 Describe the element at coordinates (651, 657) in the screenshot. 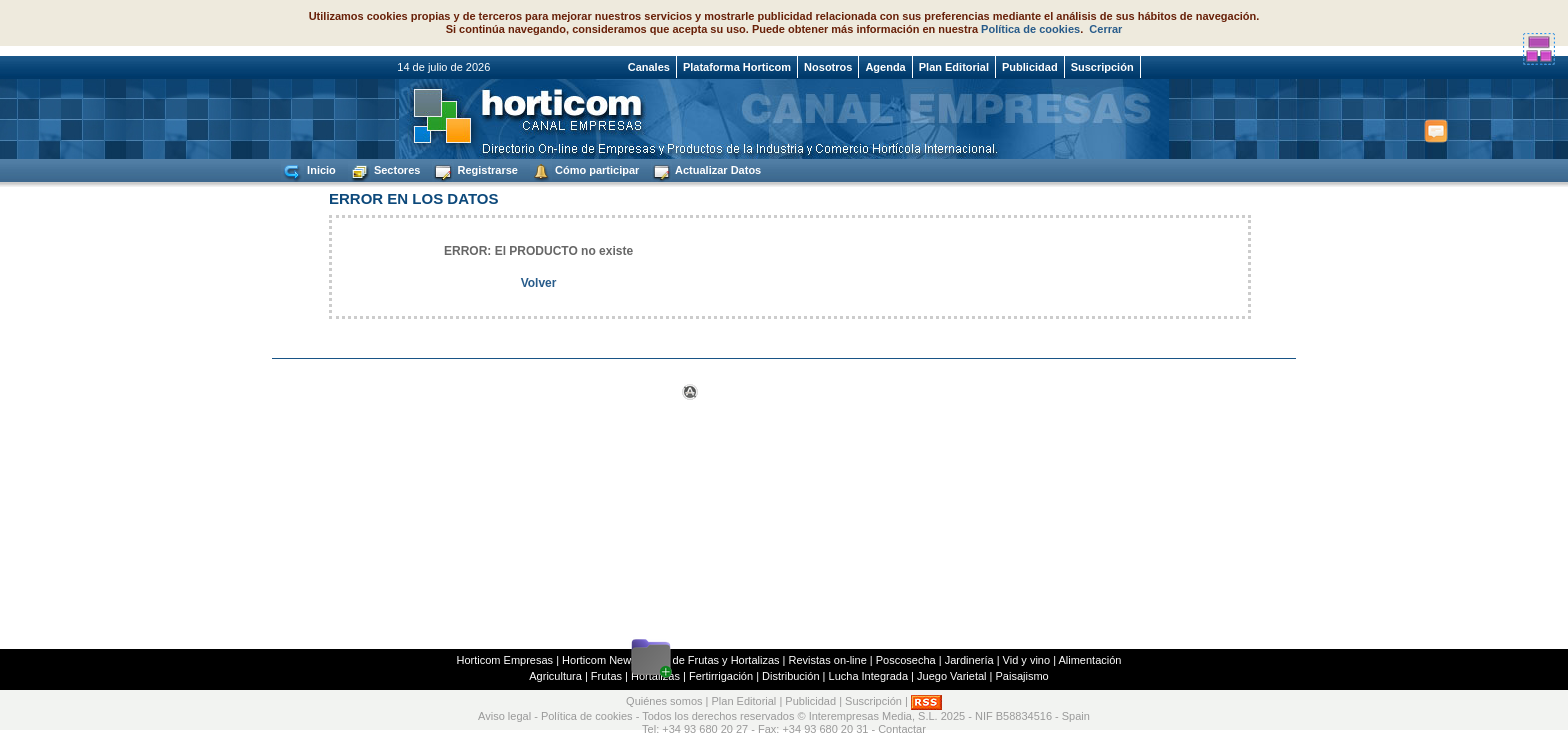

I see `create a new folder` at that location.